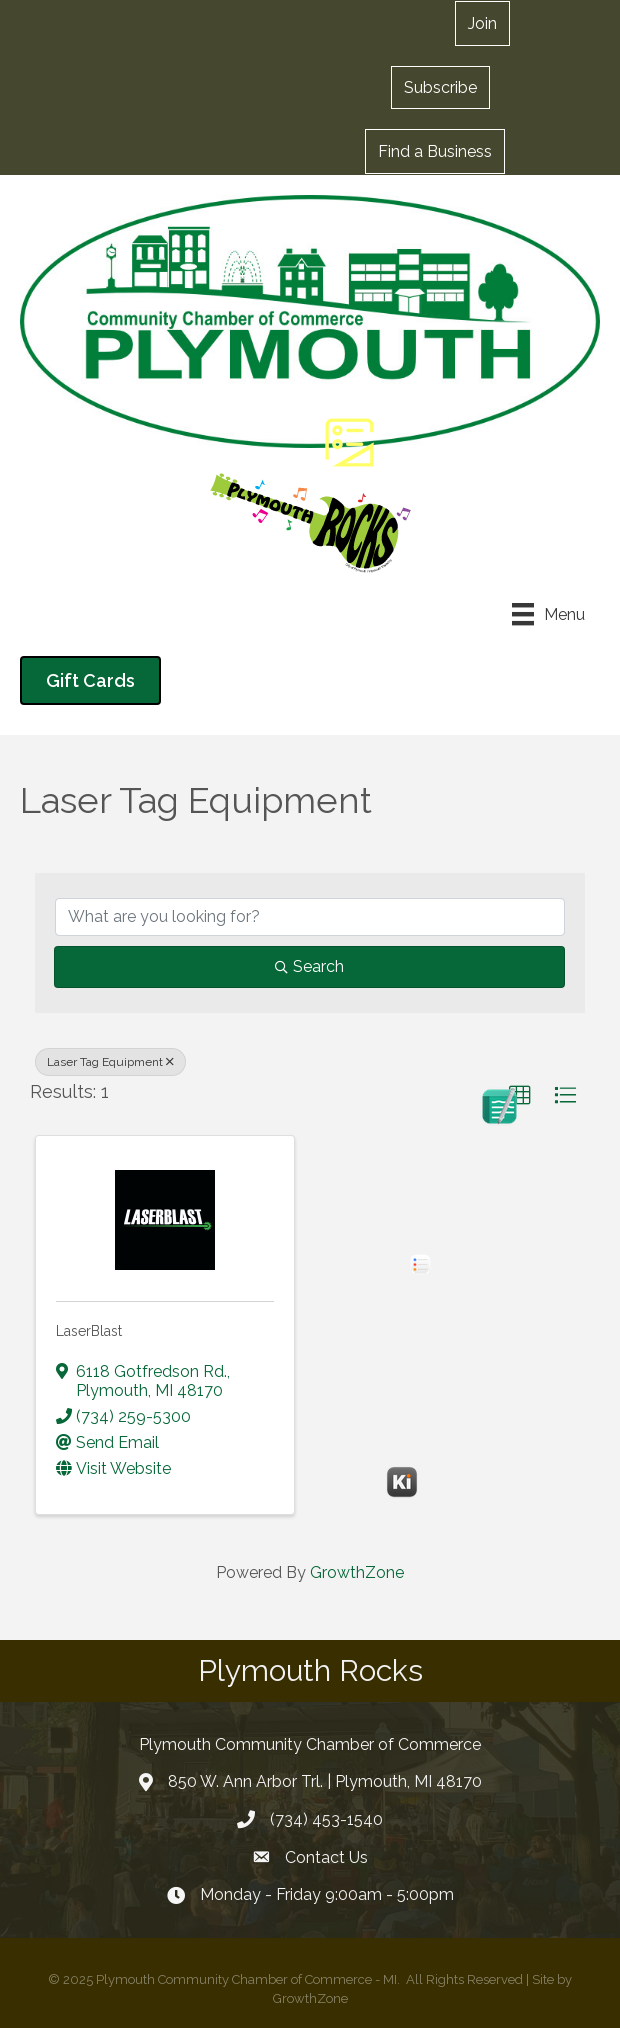 The image size is (620, 2028). What do you see at coordinates (420, 1264) in the screenshot?
I see `open the reminders app` at bounding box center [420, 1264].